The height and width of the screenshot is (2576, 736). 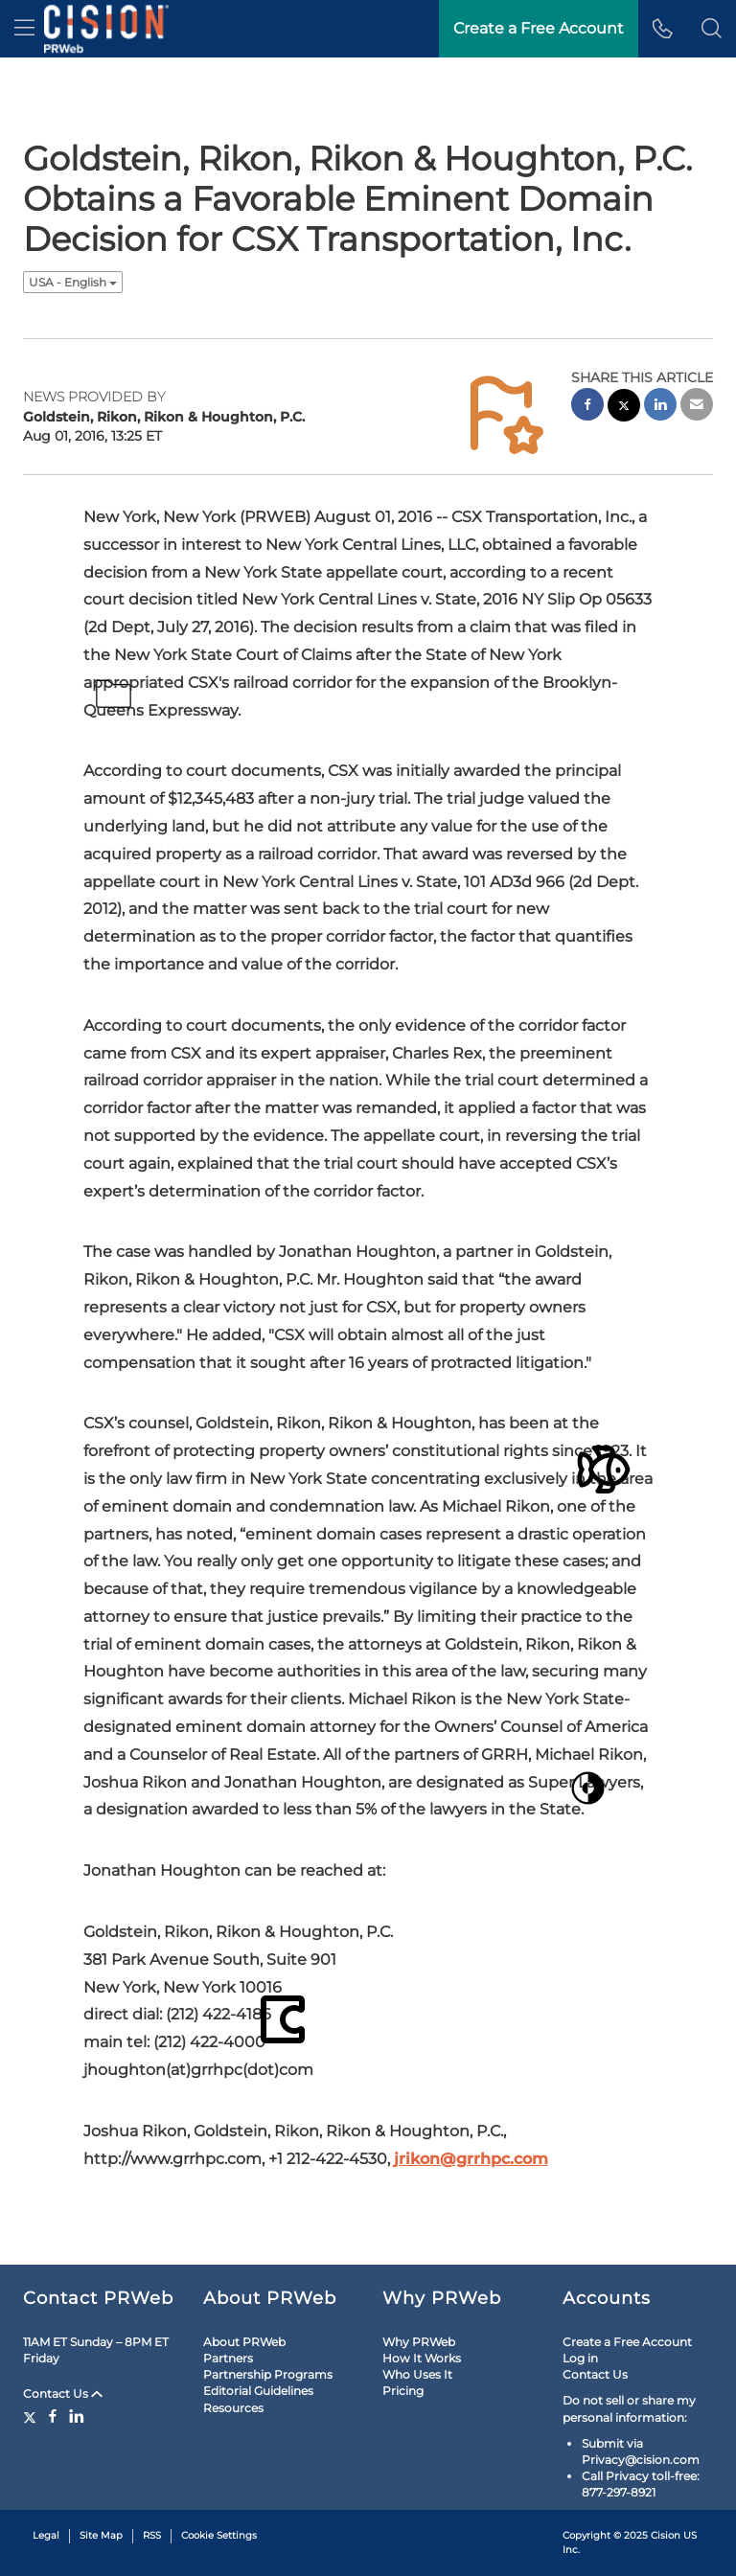 What do you see at coordinates (604, 1470) in the screenshot?
I see `access aquarium or fish-related features` at bounding box center [604, 1470].